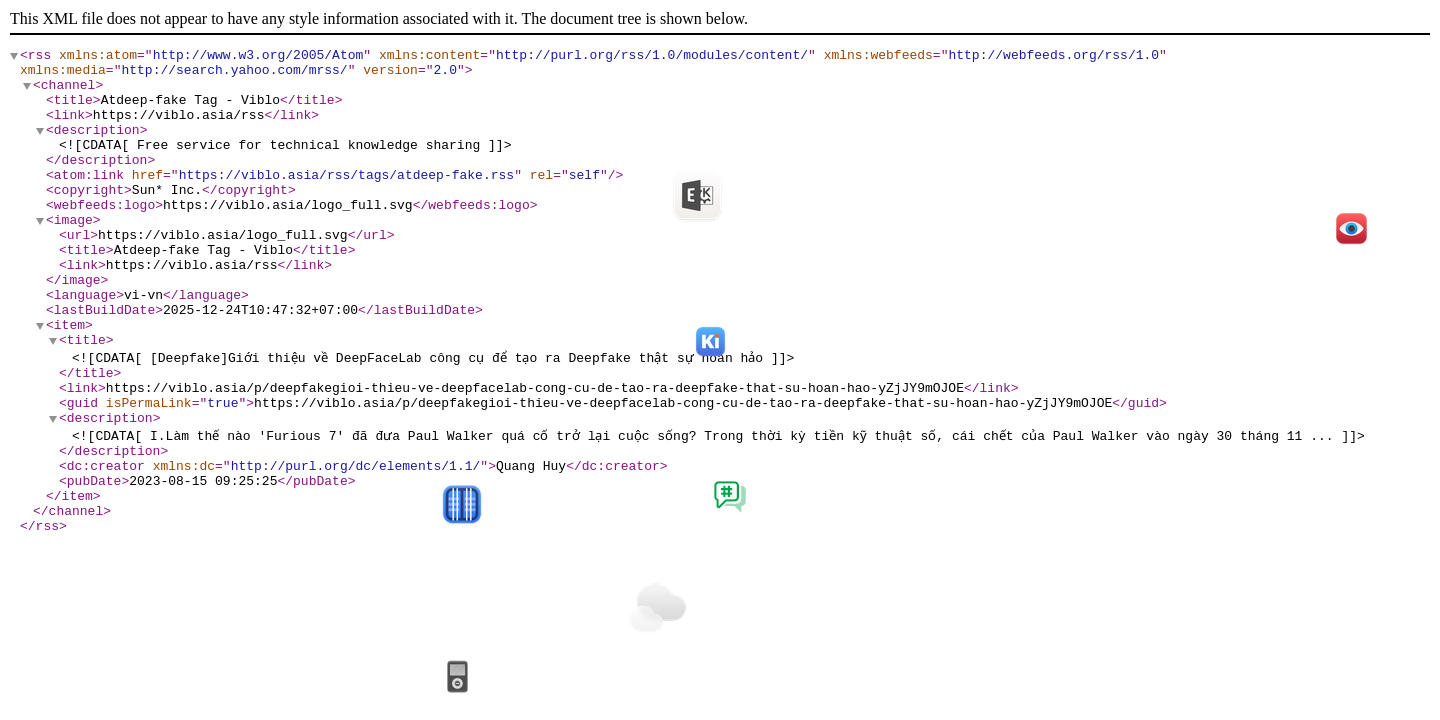 This screenshot has width=1440, height=720. I want to click on open polari irc chat application, so click(730, 497).